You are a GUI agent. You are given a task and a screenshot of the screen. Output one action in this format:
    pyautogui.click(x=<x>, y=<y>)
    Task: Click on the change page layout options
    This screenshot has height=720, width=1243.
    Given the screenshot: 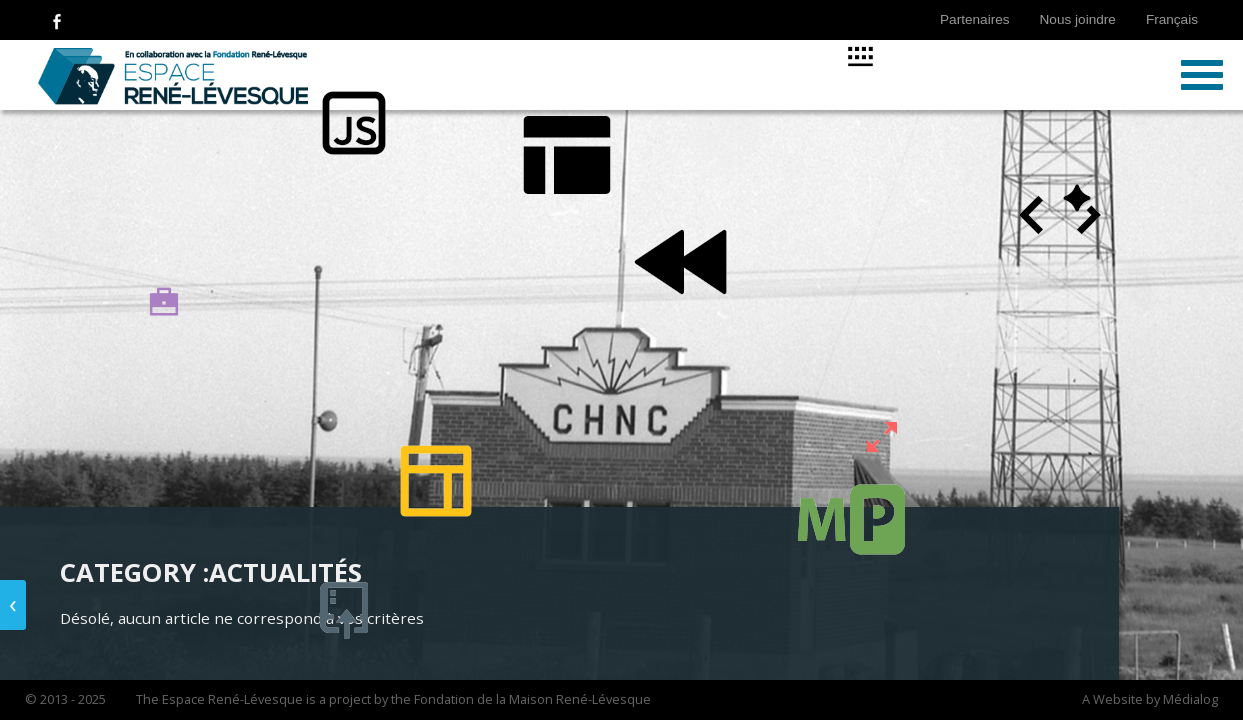 What is the action you would take?
    pyautogui.click(x=436, y=481)
    